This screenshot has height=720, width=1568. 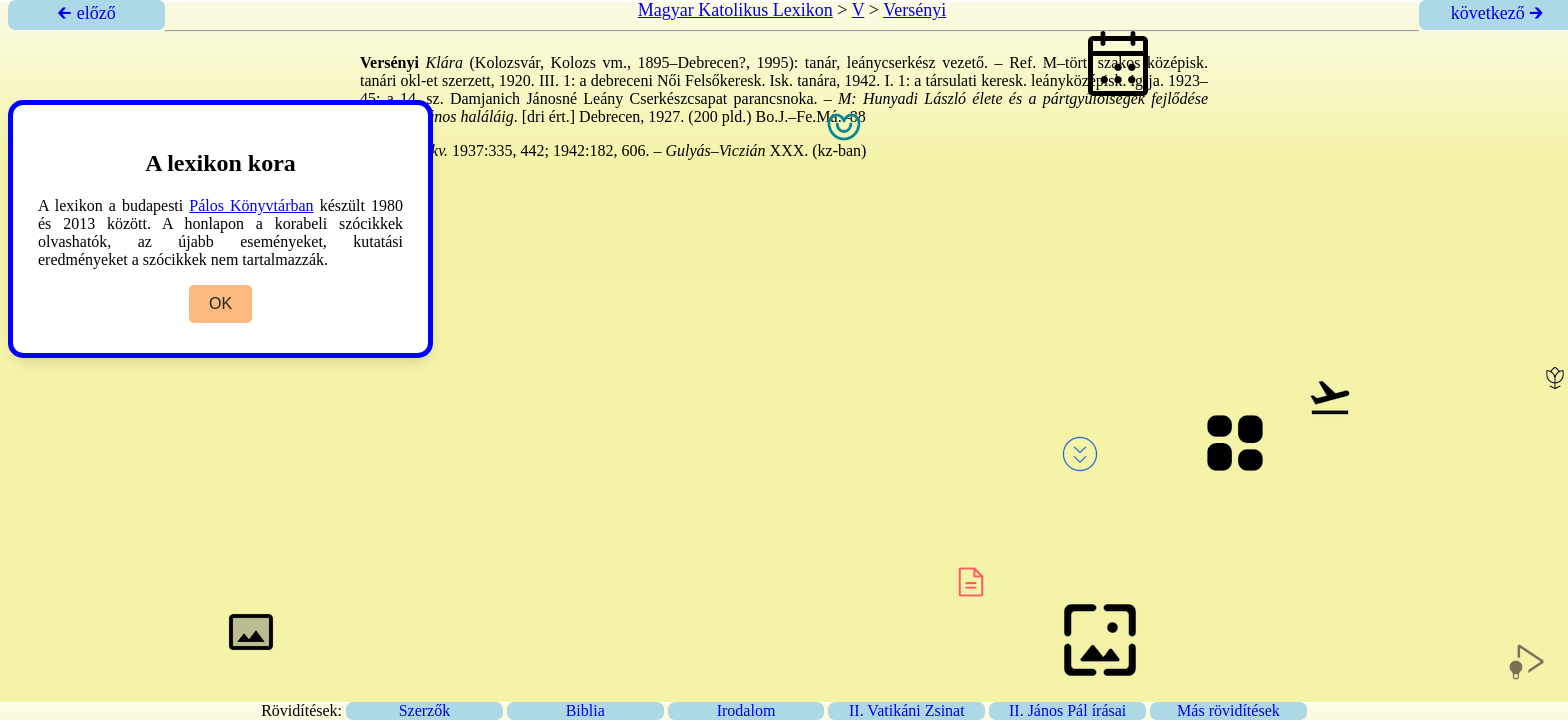 What do you see at coordinates (1525, 660) in the screenshot?
I see `run tests with code coverage` at bounding box center [1525, 660].